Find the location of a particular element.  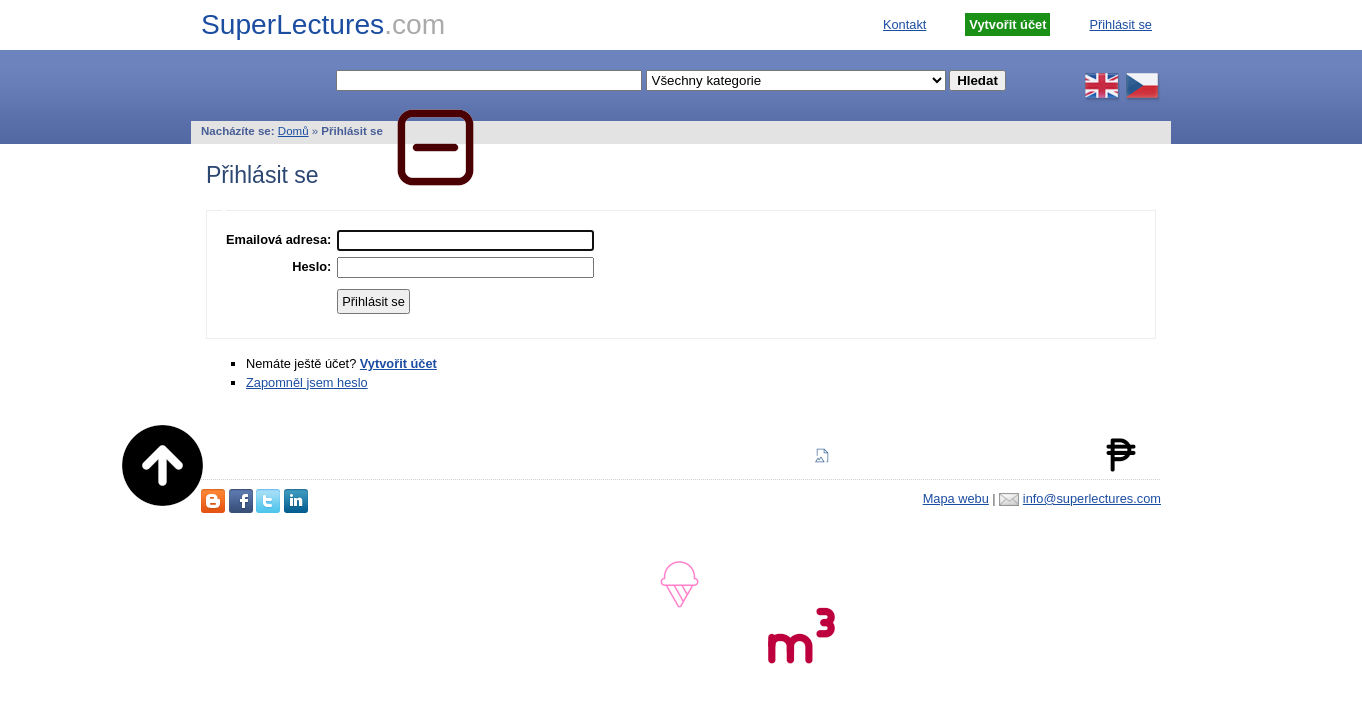

view image file is located at coordinates (822, 455).